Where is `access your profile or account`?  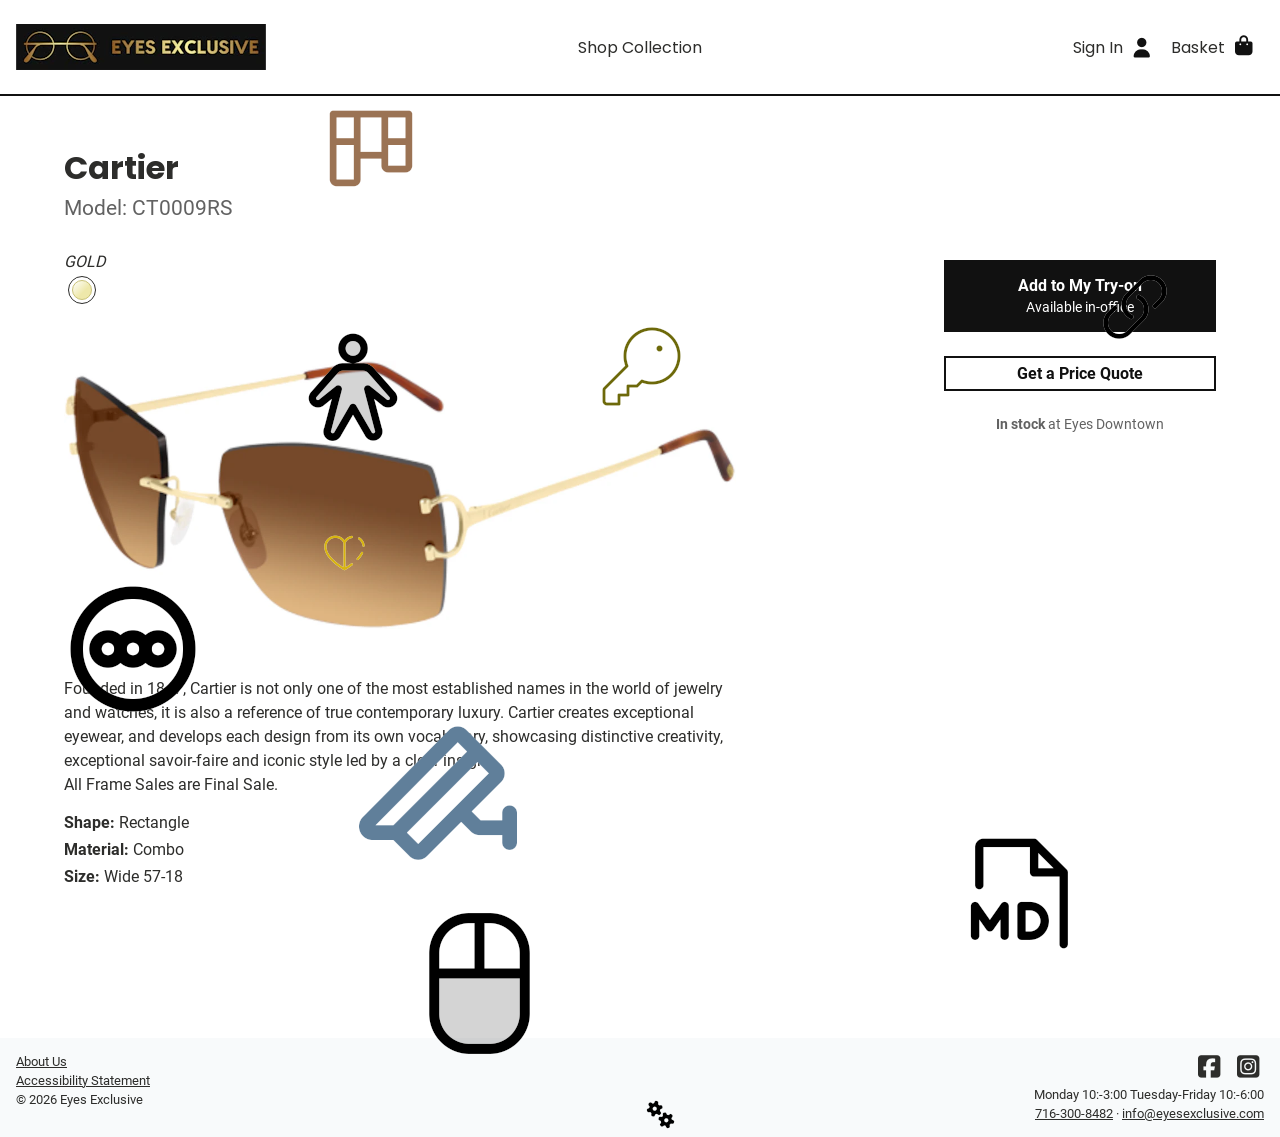 access your profile or account is located at coordinates (353, 389).